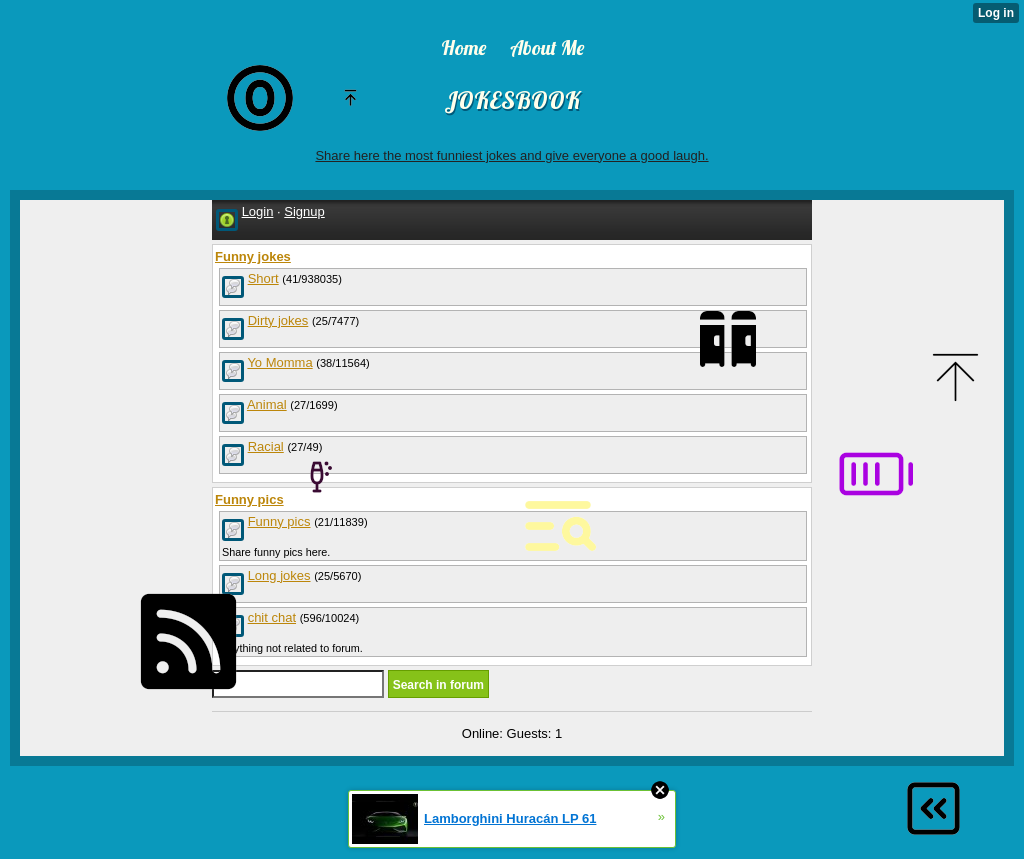 This screenshot has width=1024, height=859. I want to click on scroll to top of page, so click(955, 376).